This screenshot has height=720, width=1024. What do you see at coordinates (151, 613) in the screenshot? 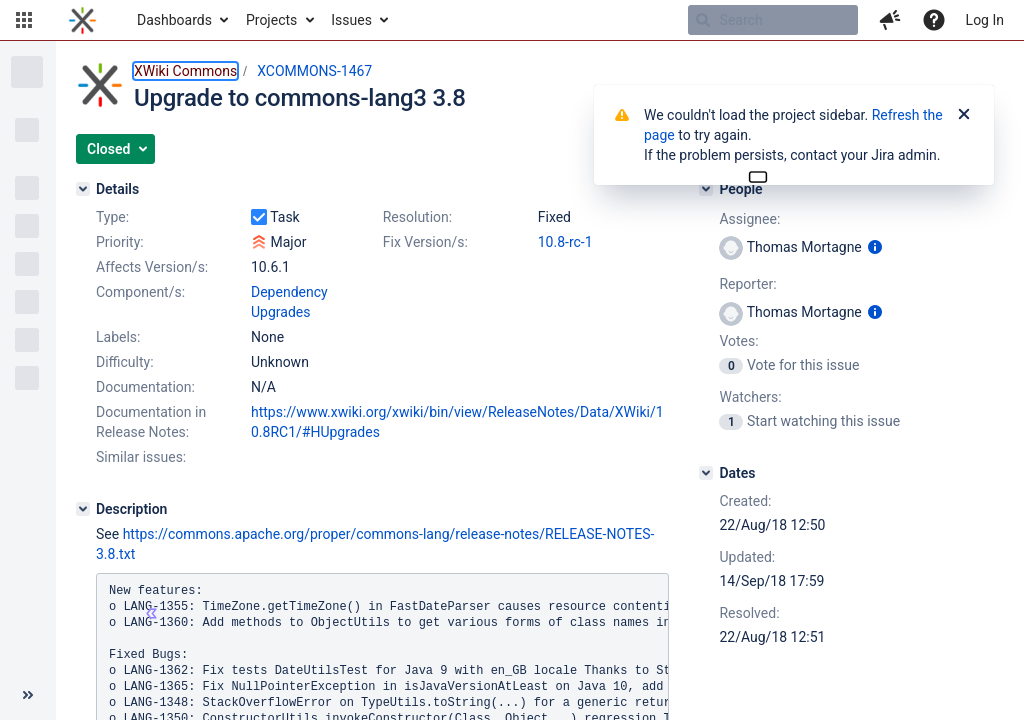
I see `navigate to previous item` at bounding box center [151, 613].